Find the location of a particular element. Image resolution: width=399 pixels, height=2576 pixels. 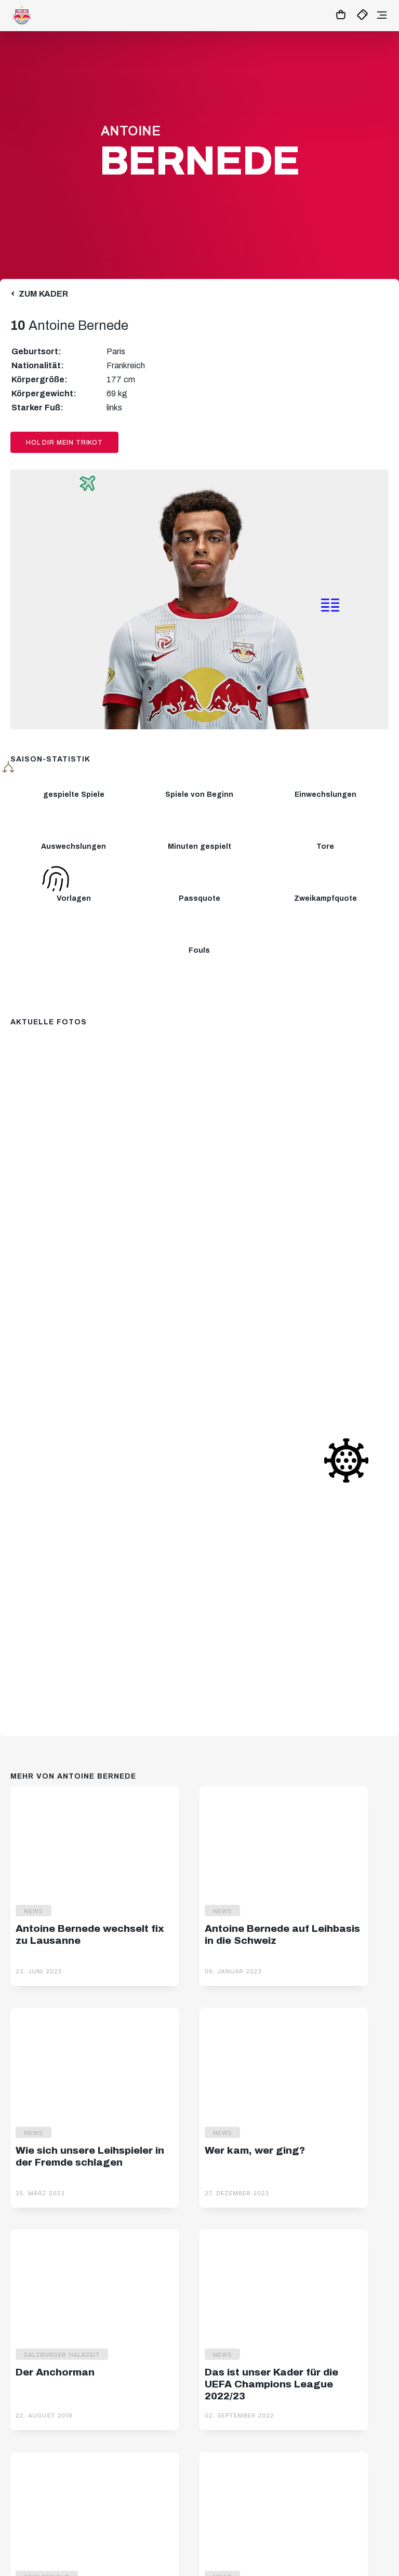

split content into multiple paths is located at coordinates (8, 767).